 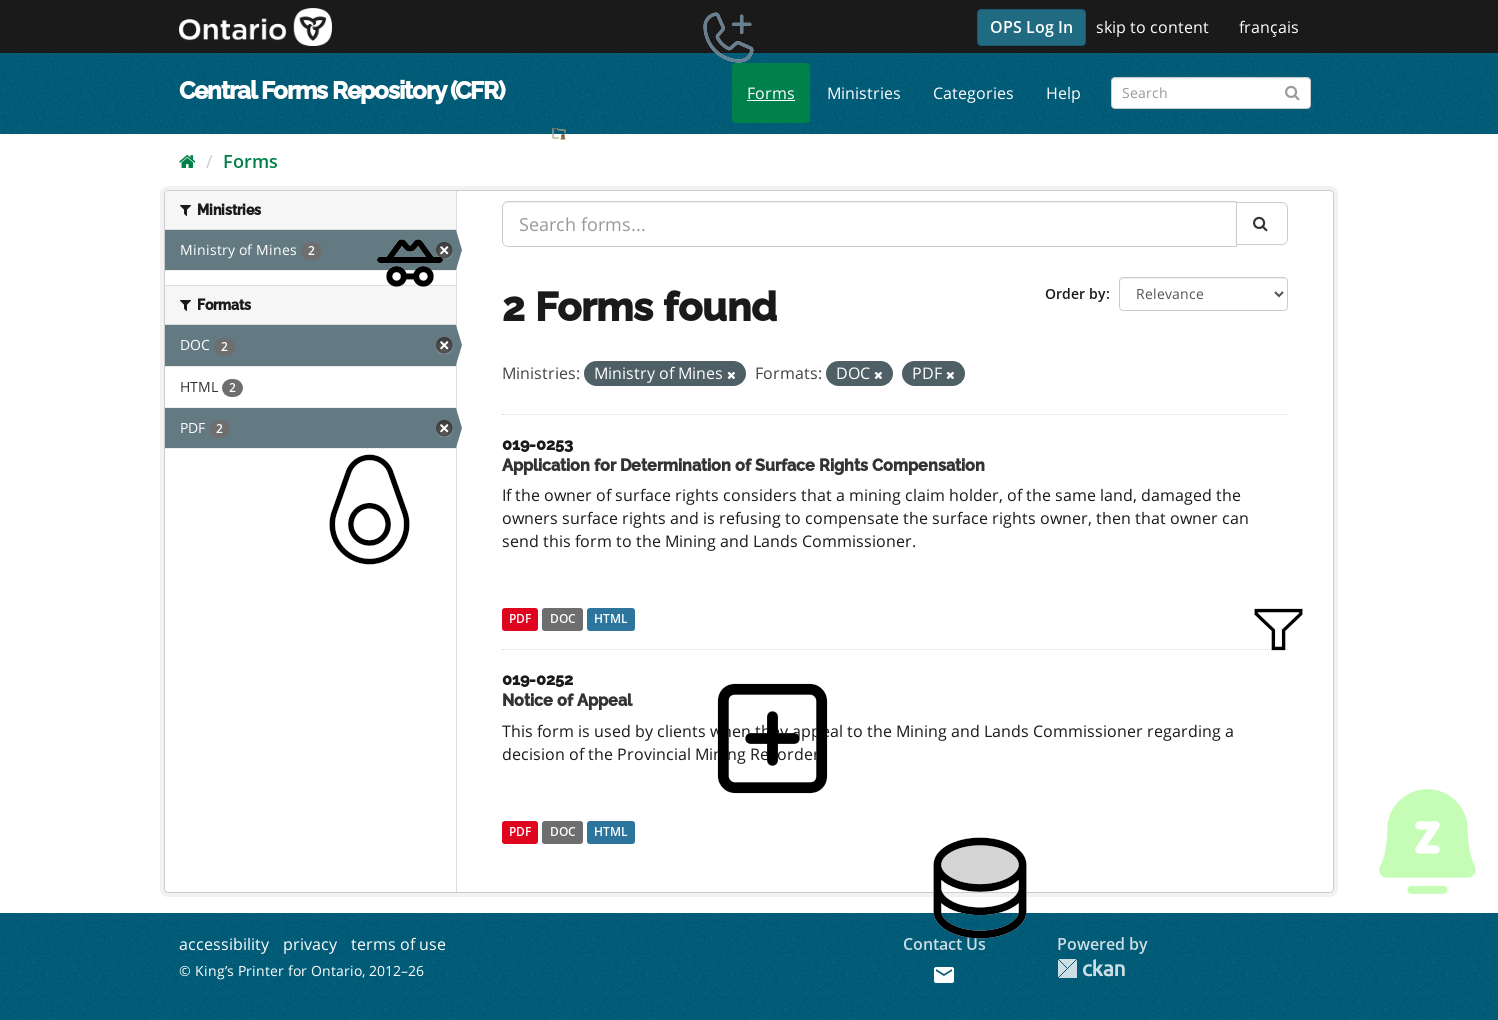 I want to click on access incognito or private browsing mode, so click(x=410, y=263).